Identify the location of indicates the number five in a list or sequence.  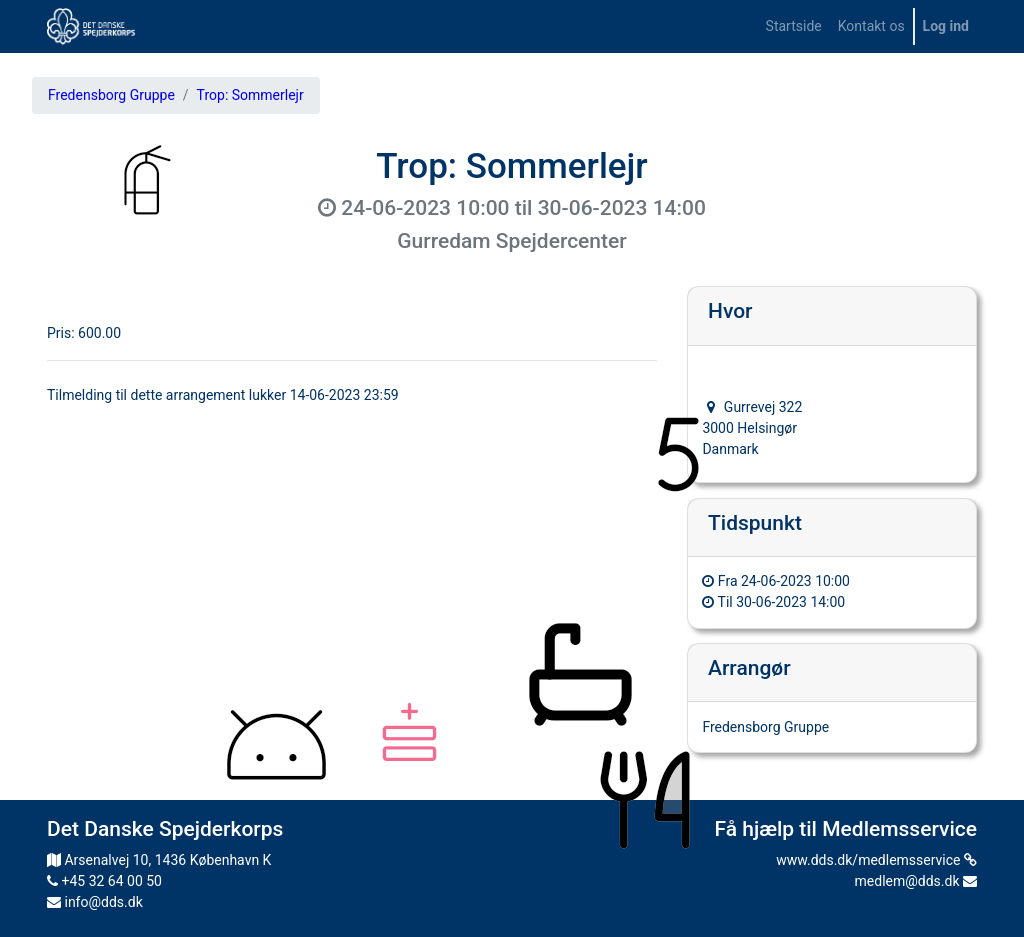
(678, 454).